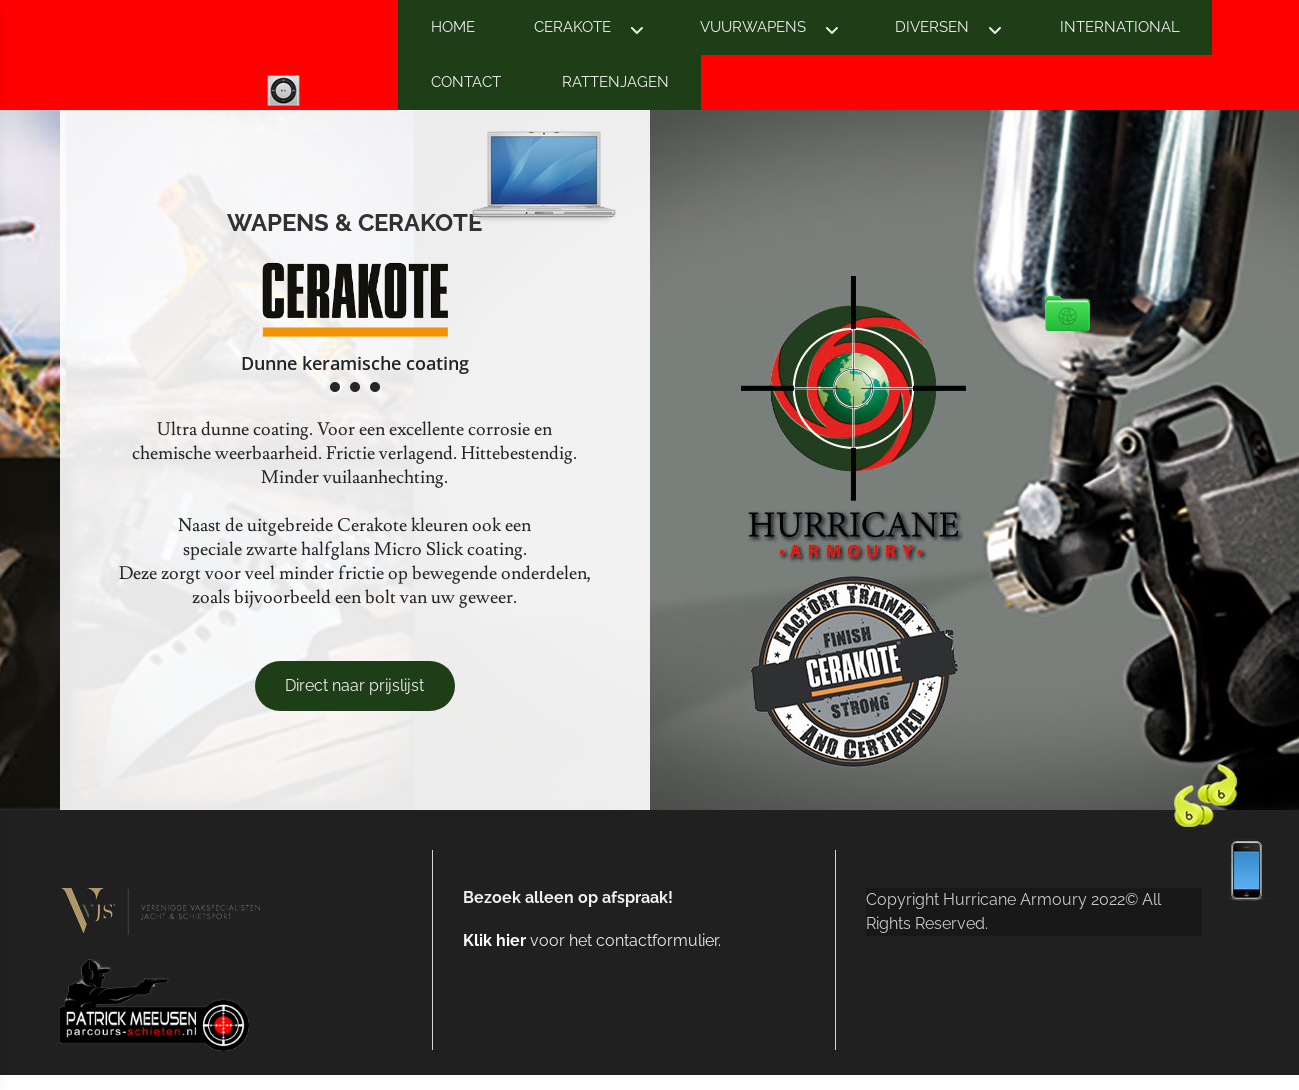 This screenshot has height=1090, width=1299. What do you see at coordinates (1205, 796) in the screenshot?
I see `beats fit pro earbuds in volt yellow` at bounding box center [1205, 796].